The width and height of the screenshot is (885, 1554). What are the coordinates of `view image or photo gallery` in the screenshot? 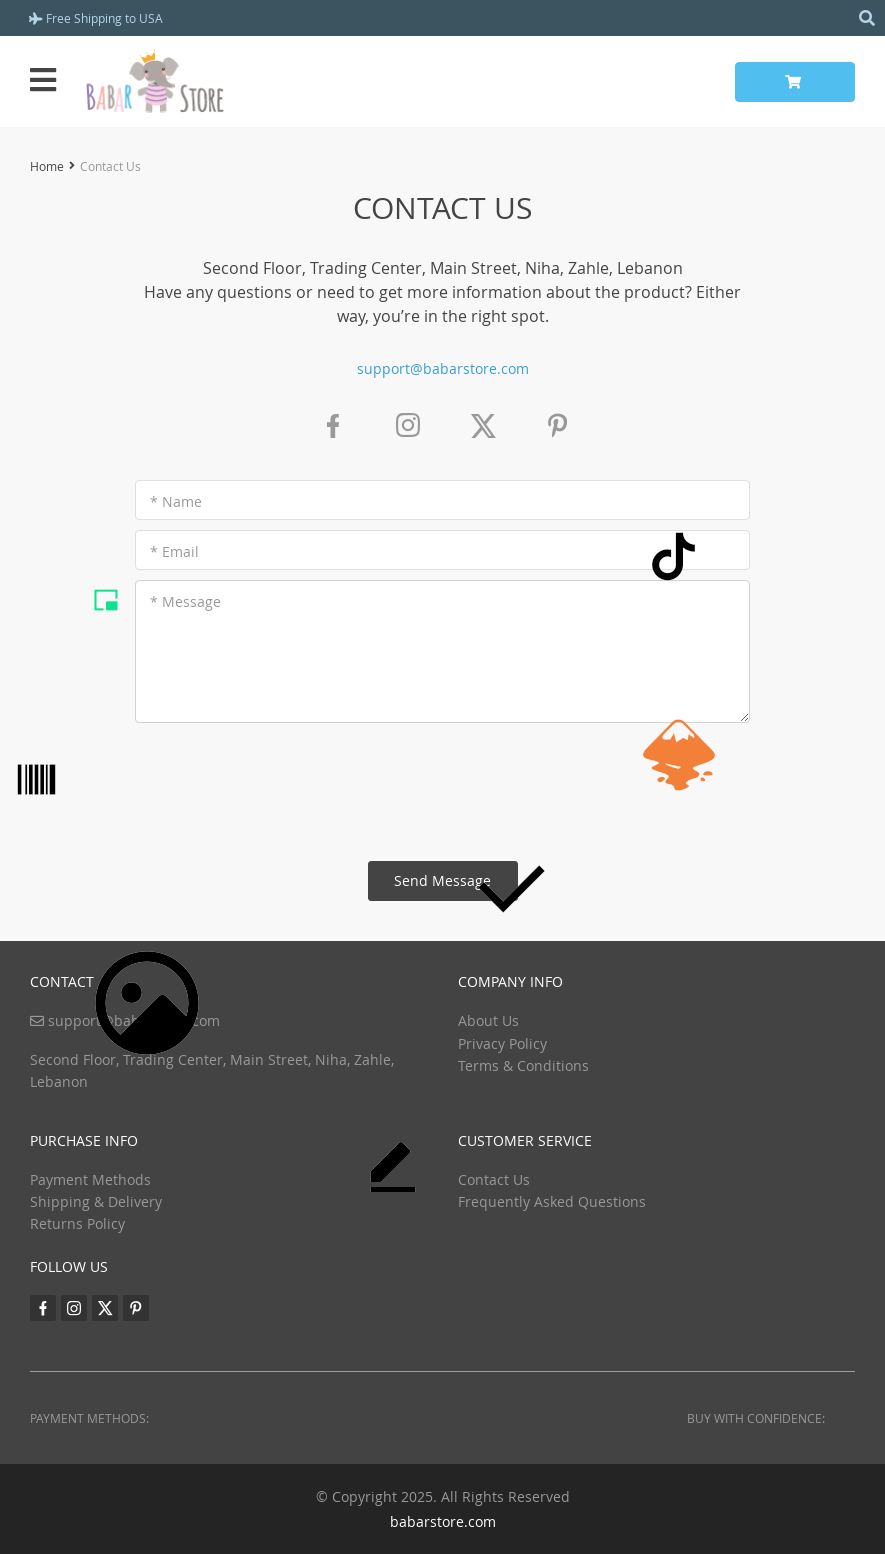 It's located at (147, 1003).